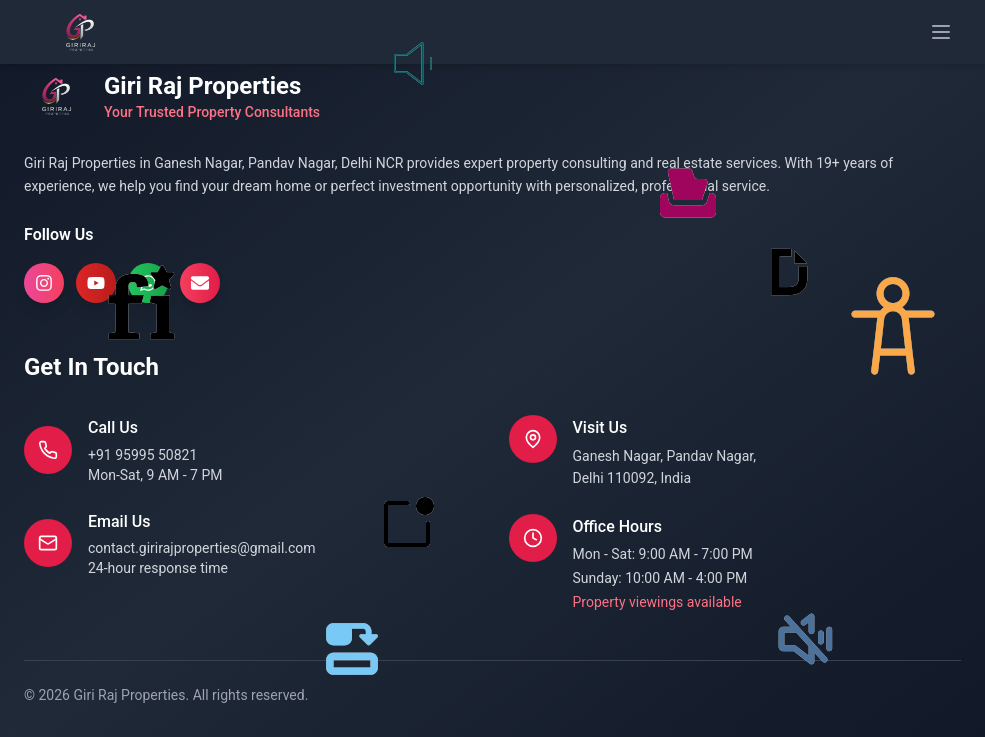 This screenshot has height=737, width=985. What do you see at coordinates (893, 325) in the screenshot?
I see `access accessibility settings` at bounding box center [893, 325].